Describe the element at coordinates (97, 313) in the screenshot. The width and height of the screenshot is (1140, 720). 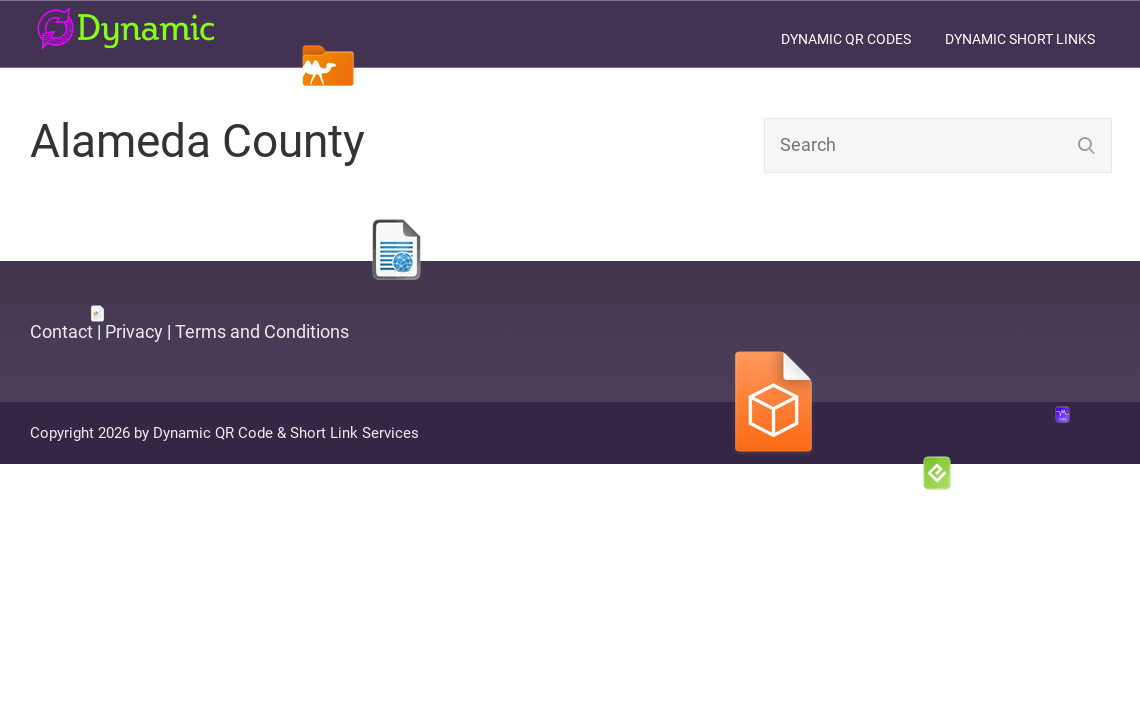
I see `open a presentation file` at that location.